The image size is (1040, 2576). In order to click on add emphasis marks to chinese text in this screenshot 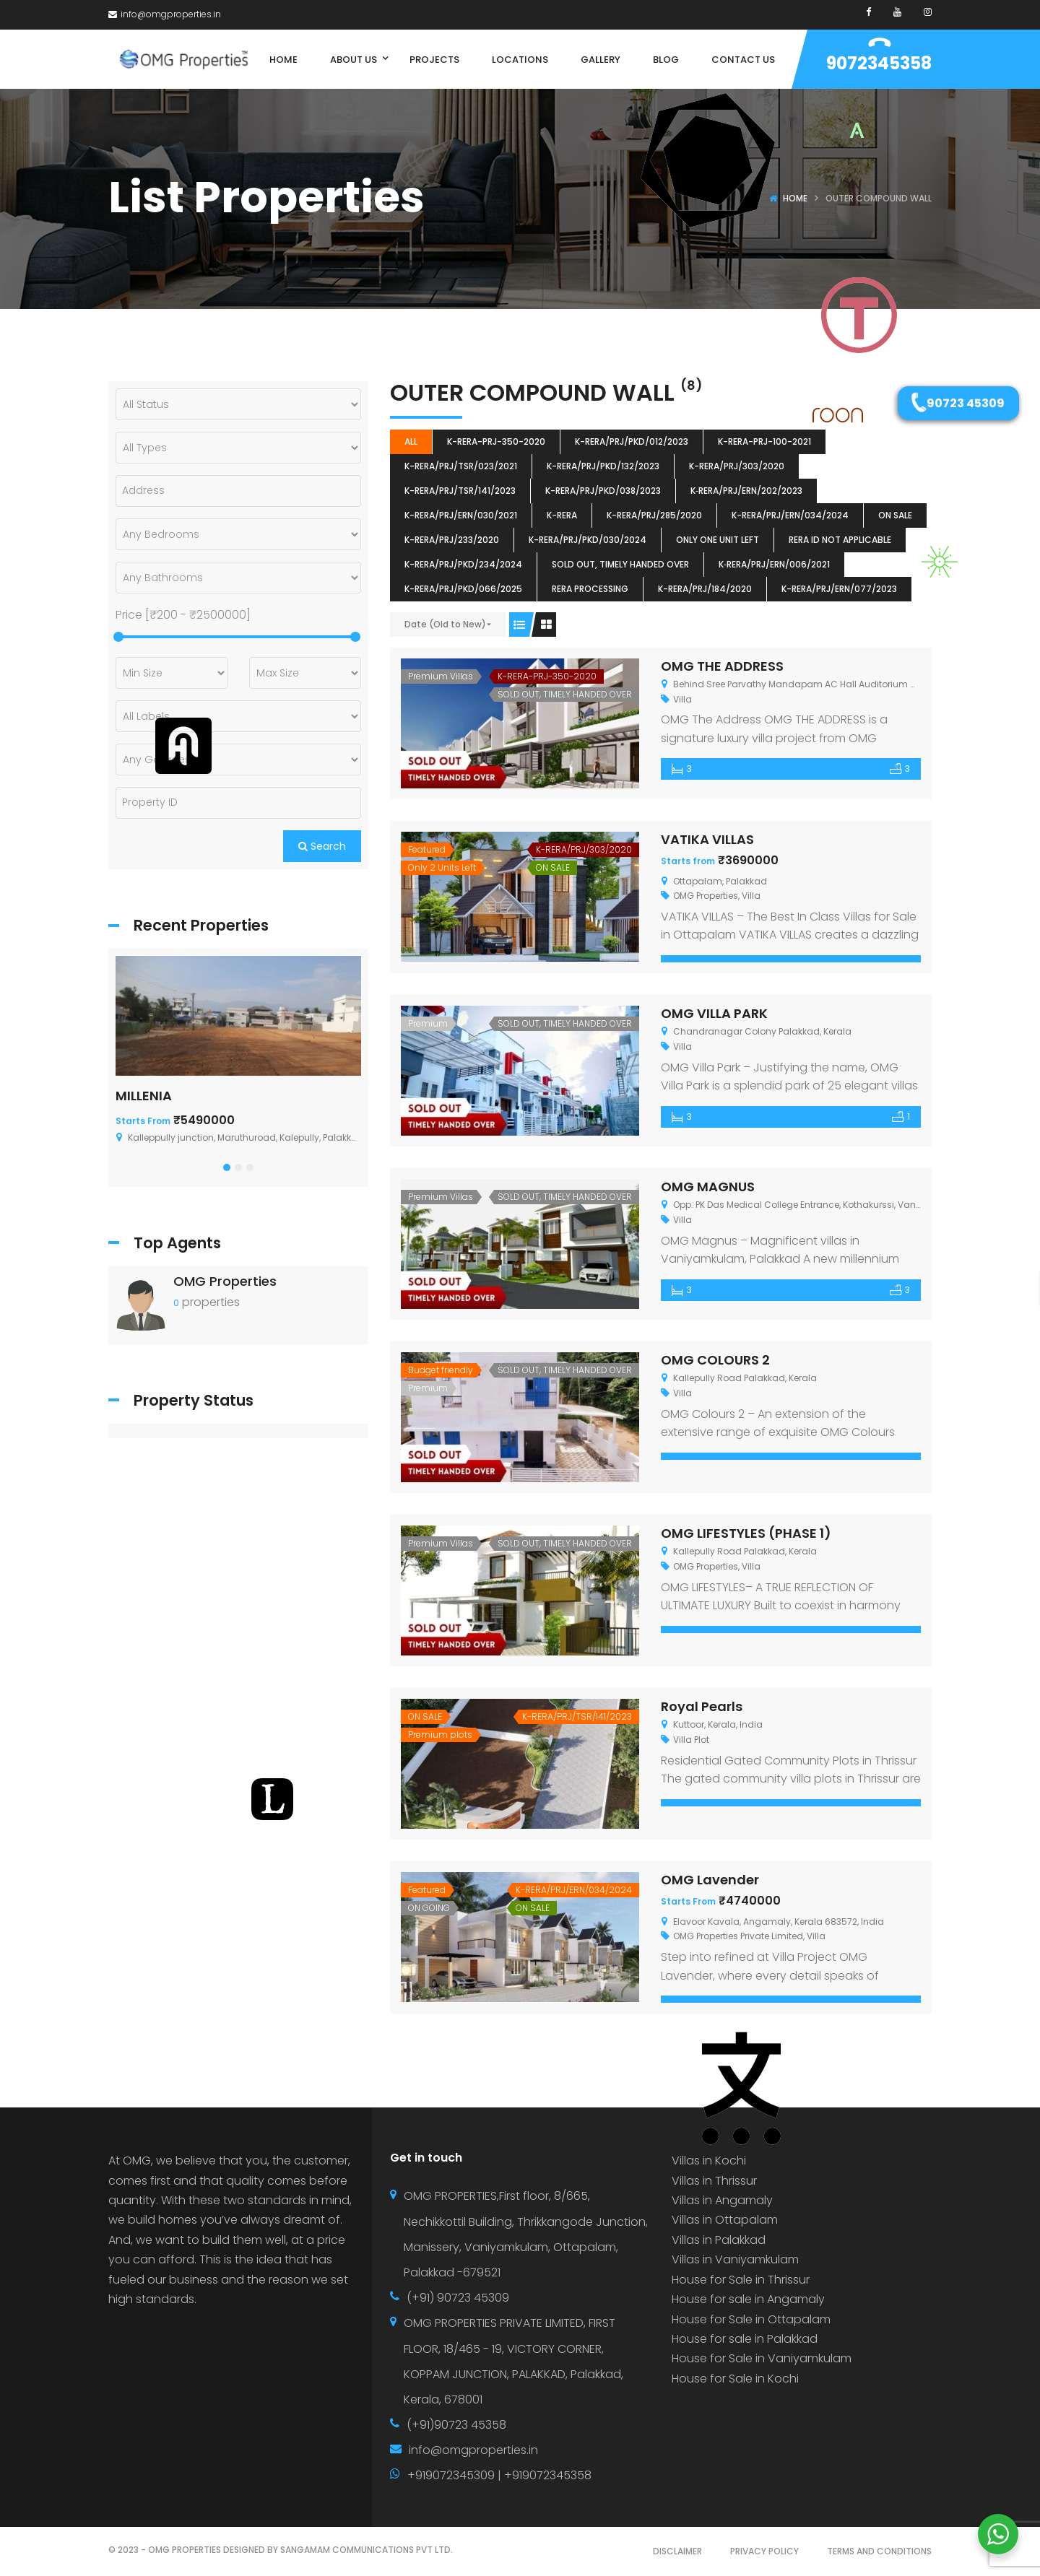, I will do `click(741, 2088)`.